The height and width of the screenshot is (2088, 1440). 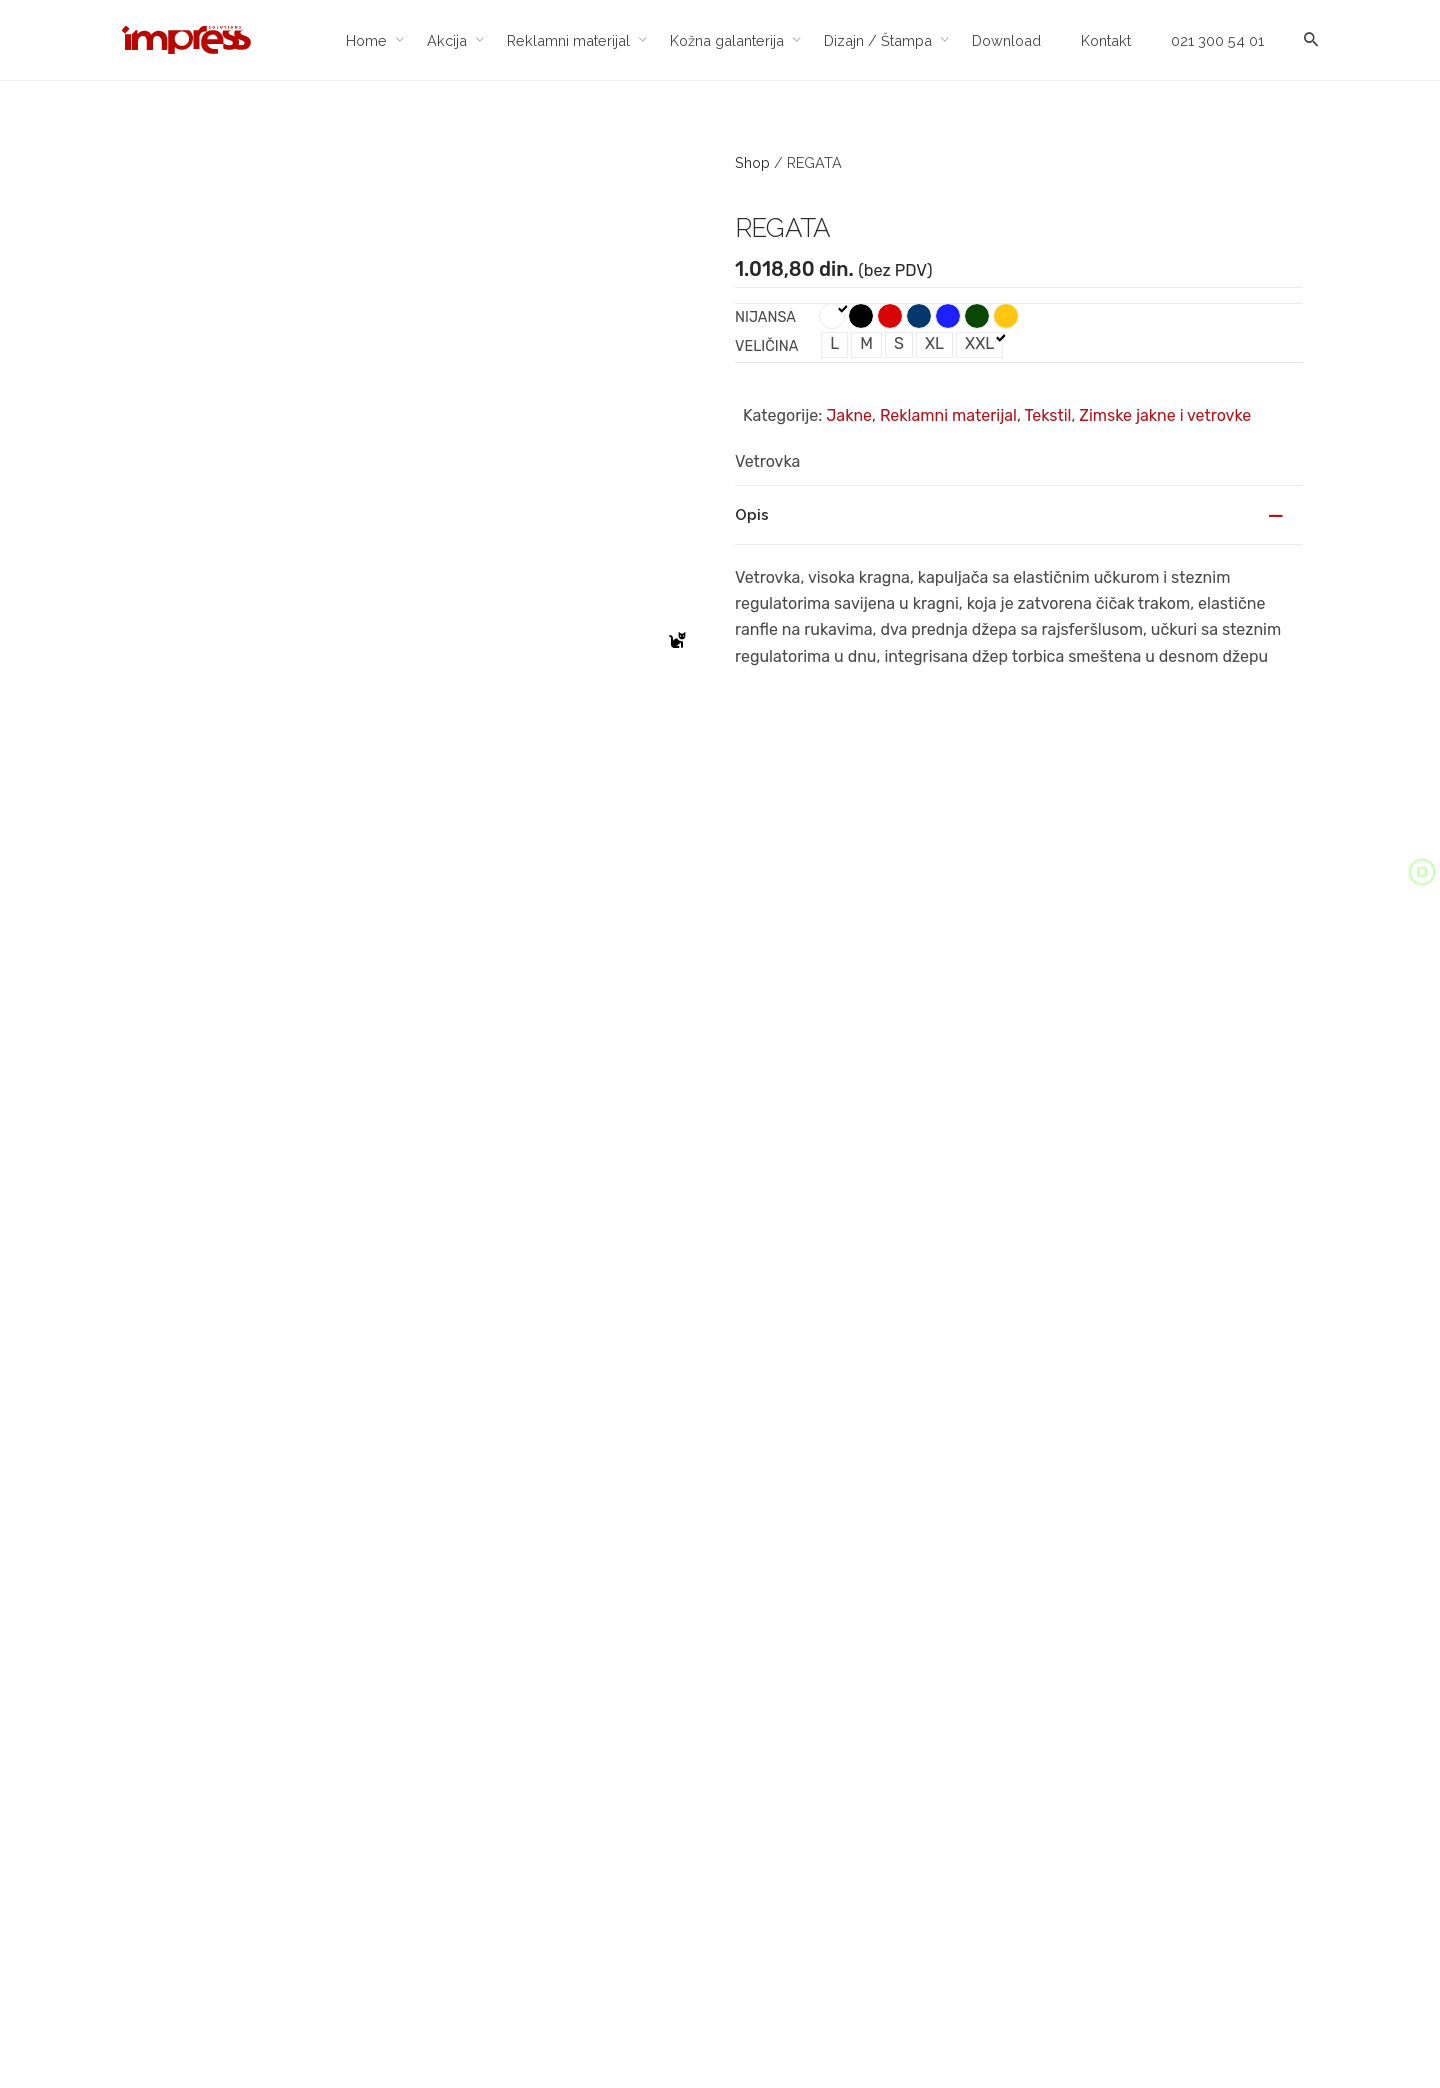 I want to click on stop media playback, so click(x=1422, y=872).